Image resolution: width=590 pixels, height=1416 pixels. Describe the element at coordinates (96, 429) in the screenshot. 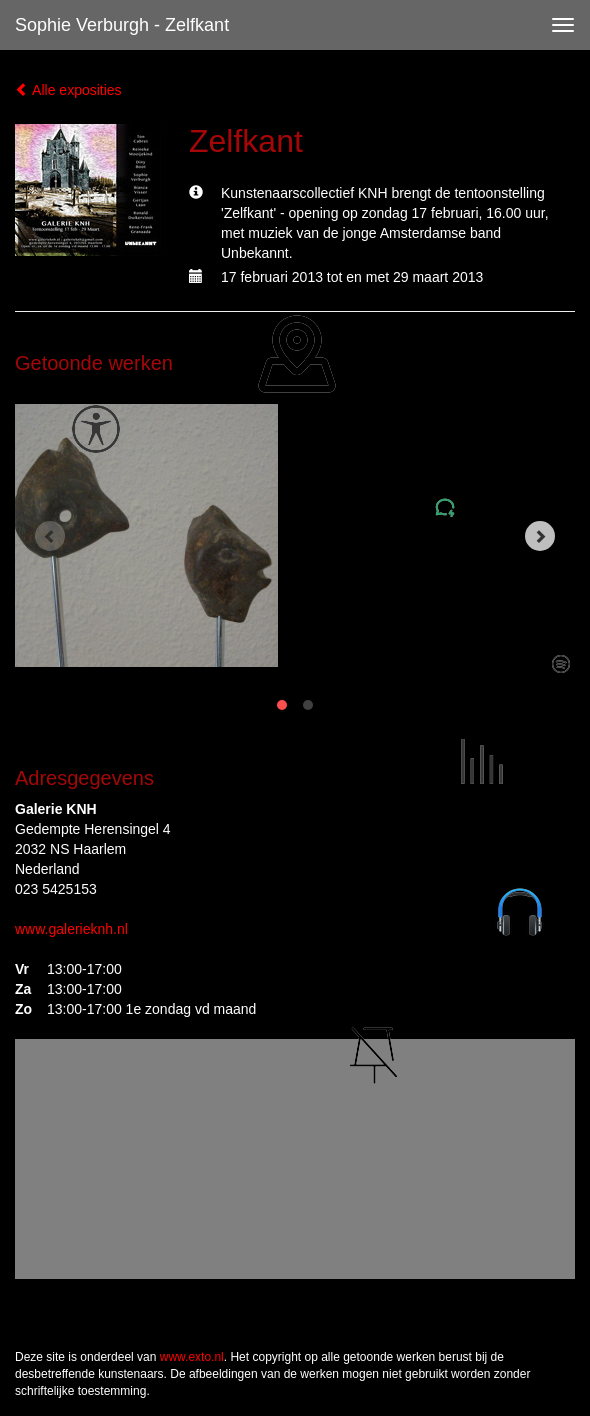

I see `access accessibility settings` at that location.